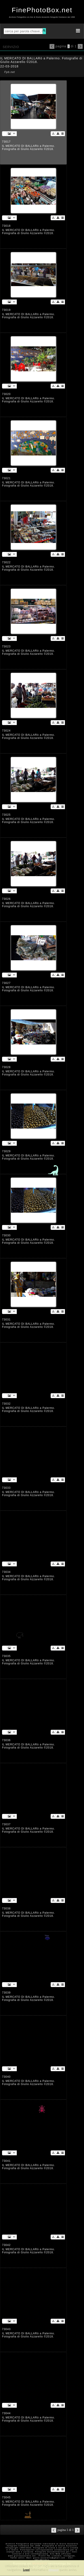  Describe the element at coordinates (53, 1170) in the screenshot. I see `dinosaur category or prehistoric theme indicator` at that location.